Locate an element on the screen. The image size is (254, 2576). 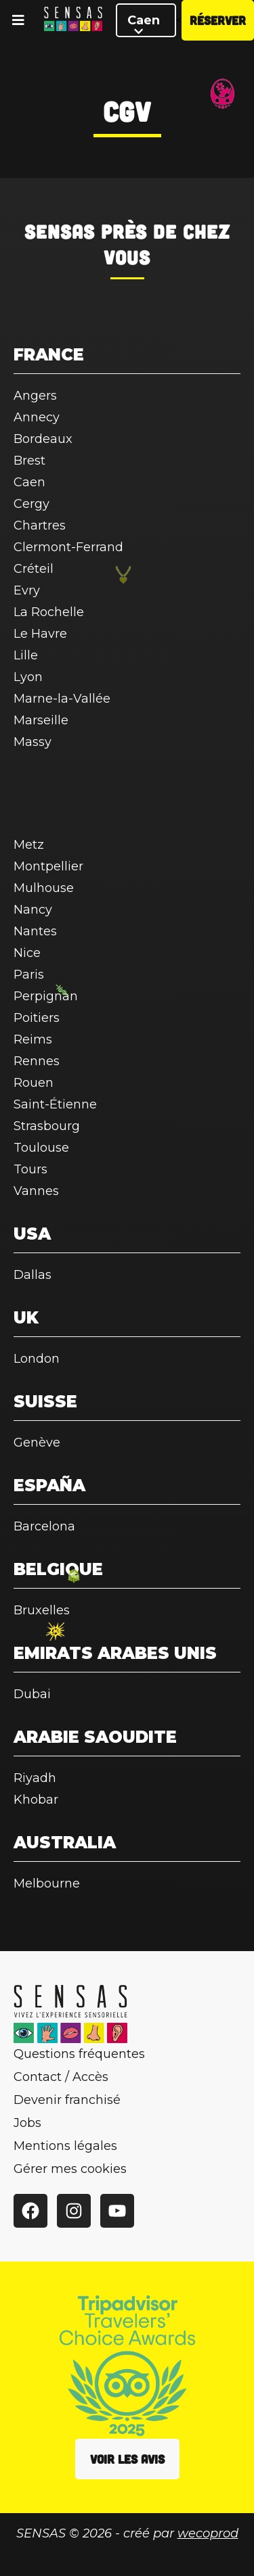
indicates nuclear fission or atomic reaction is located at coordinates (55, 1631).